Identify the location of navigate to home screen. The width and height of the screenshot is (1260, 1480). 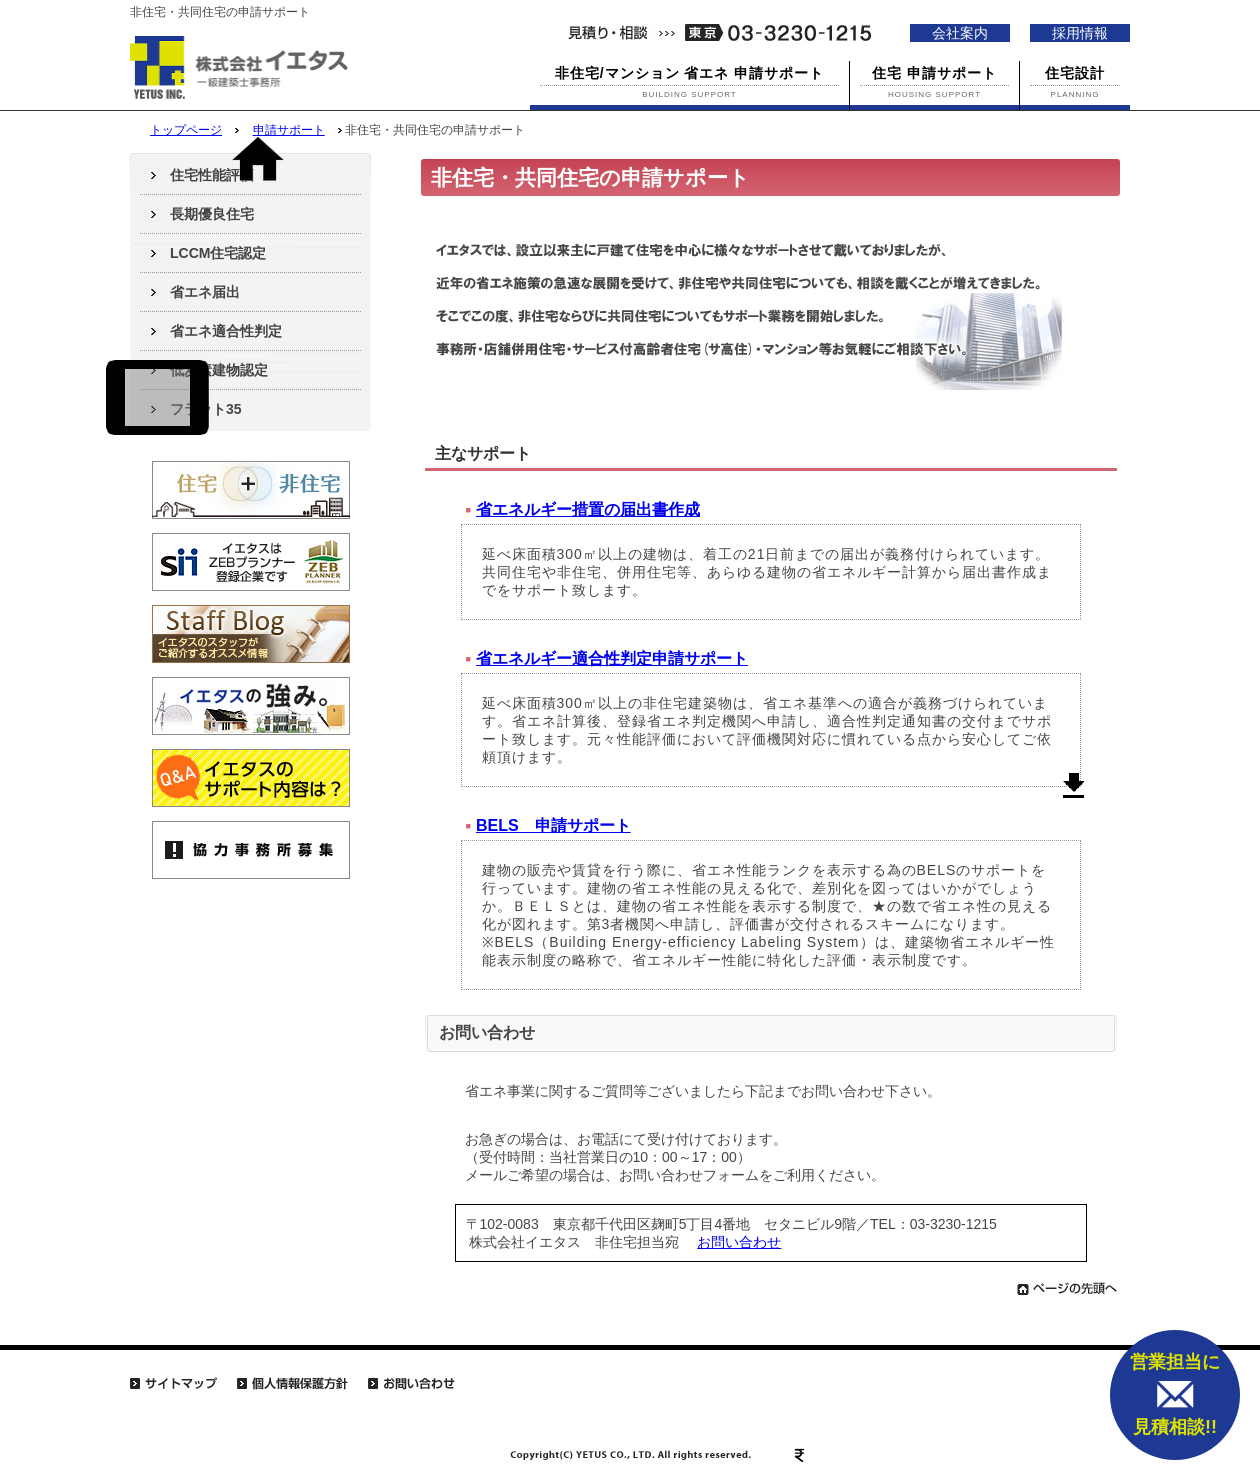
(258, 160).